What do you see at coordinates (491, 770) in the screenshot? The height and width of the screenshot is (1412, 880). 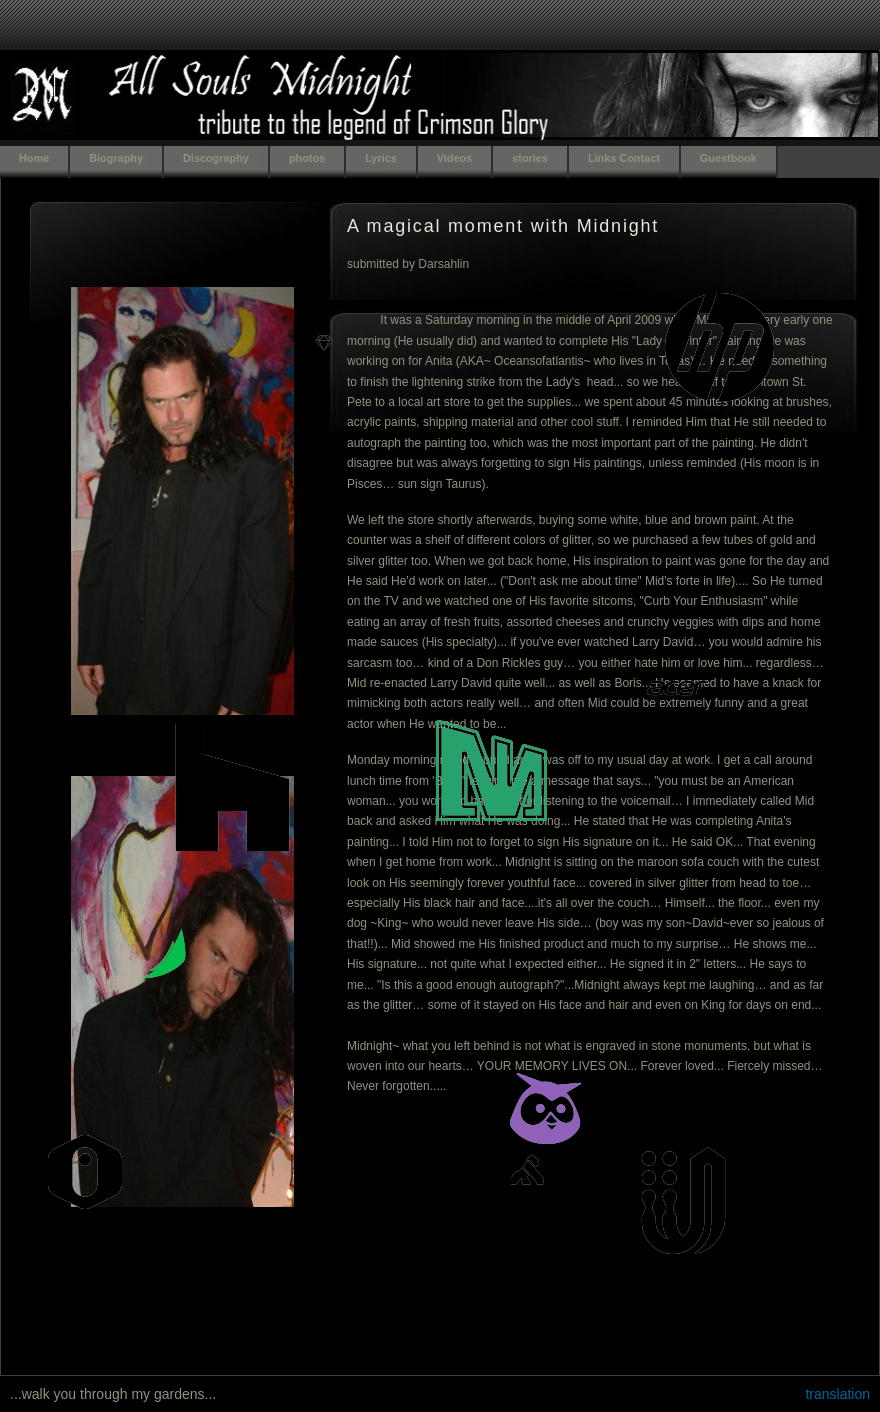 I see `visit the AlliedModders community website` at bounding box center [491, 770].